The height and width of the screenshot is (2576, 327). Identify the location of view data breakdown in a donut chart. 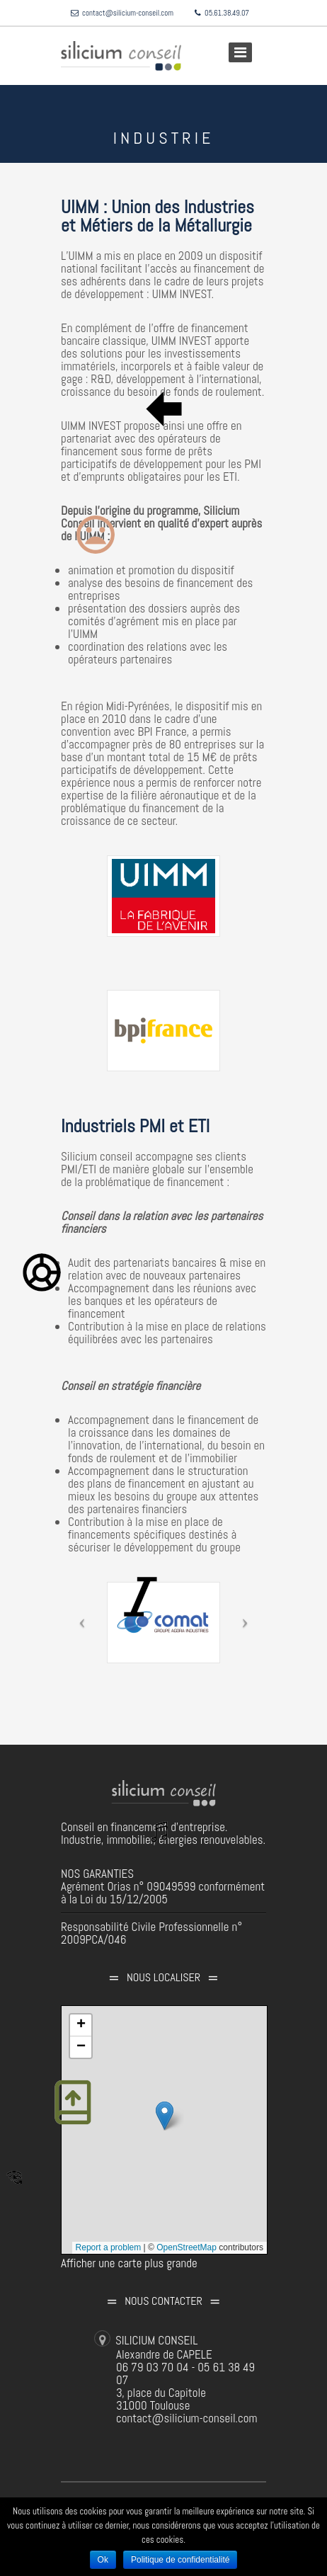
(42, 1272).